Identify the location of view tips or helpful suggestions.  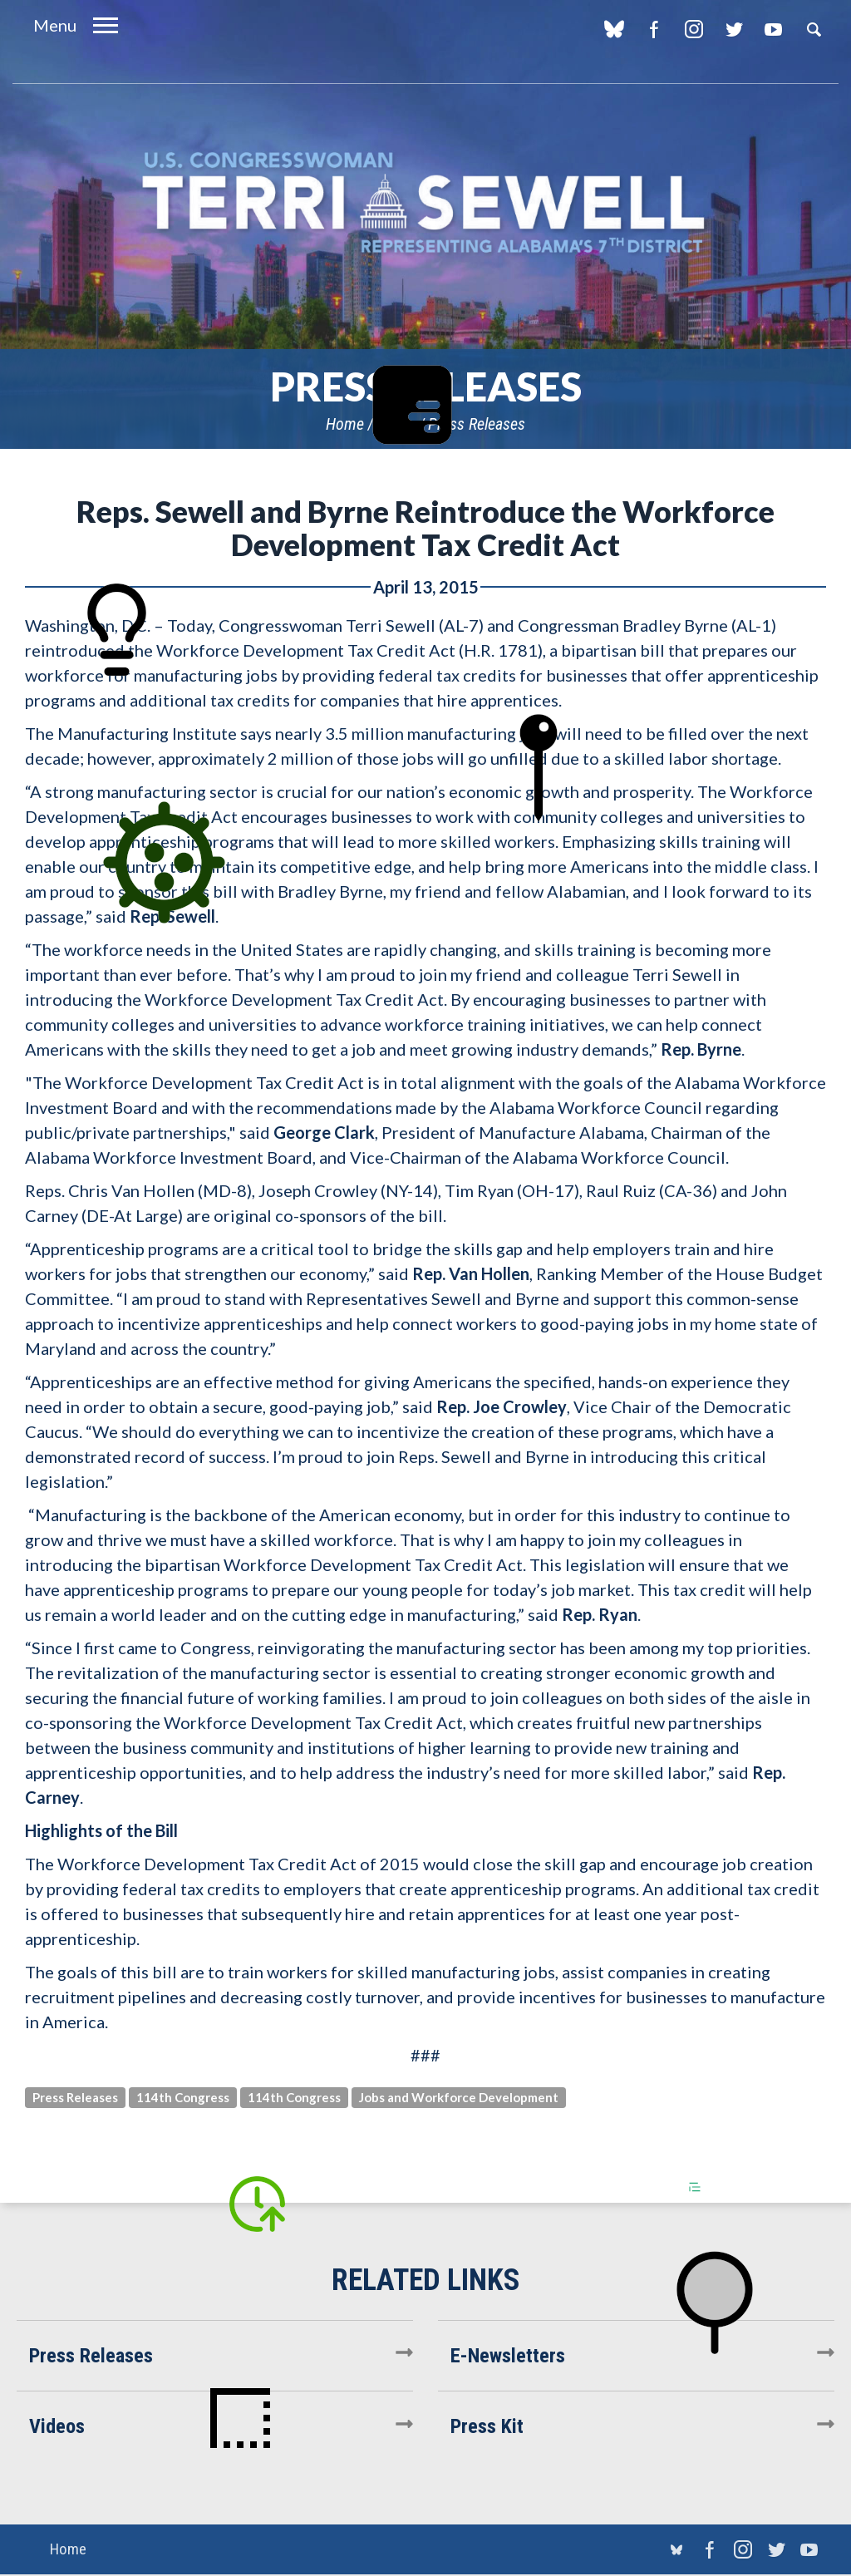
(116, 629).